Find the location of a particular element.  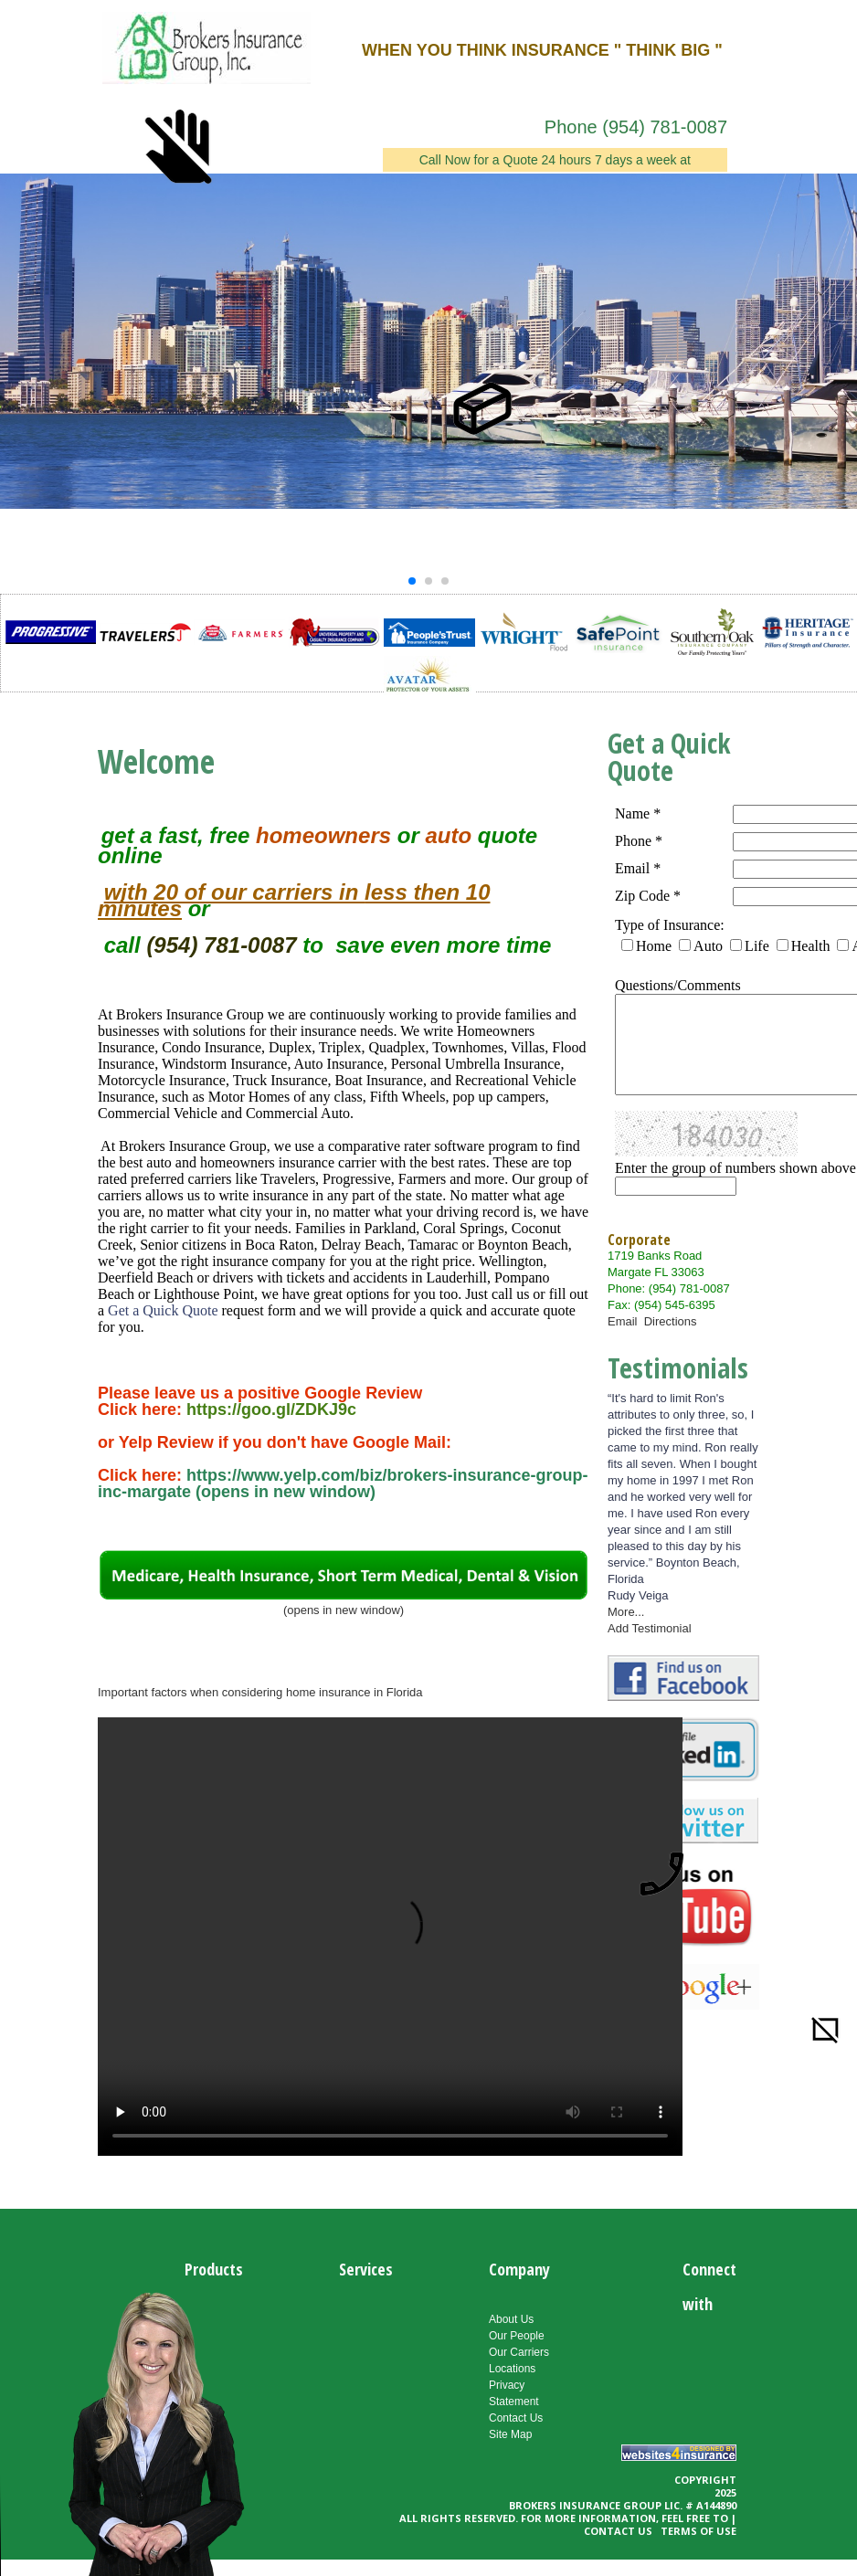

make a phone call is located at coordinates (661, 1874).